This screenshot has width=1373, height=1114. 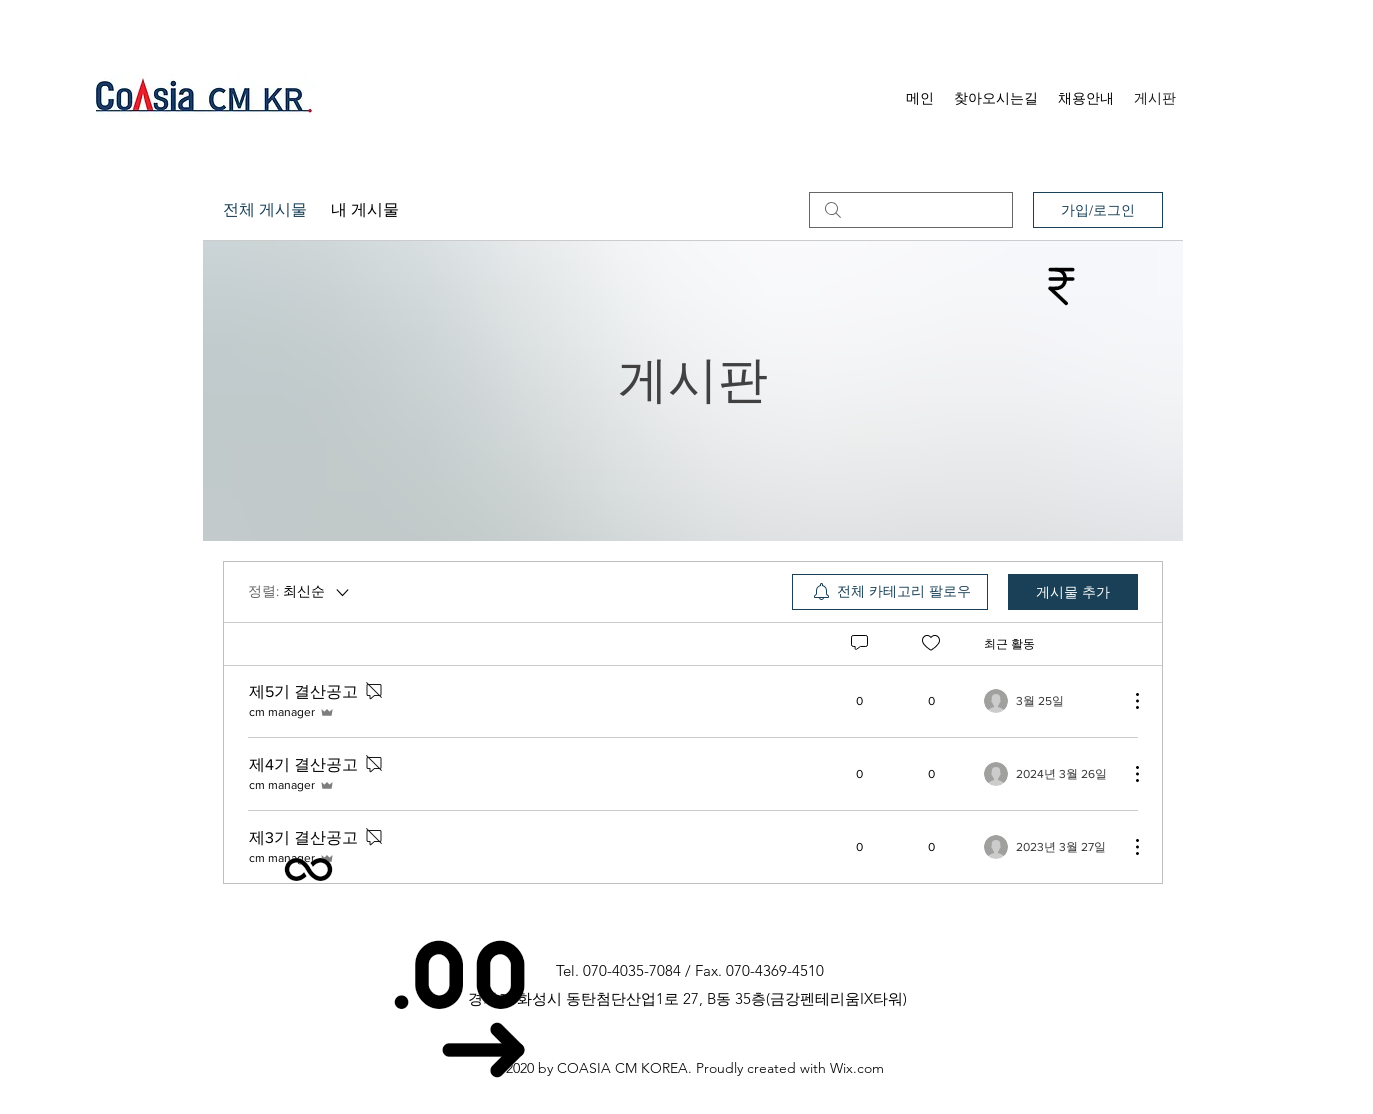 What do you see at coordinates (463, 1009) in the screenshot?
I see `move decimal places to the right` at bounding box center [463, 1009].